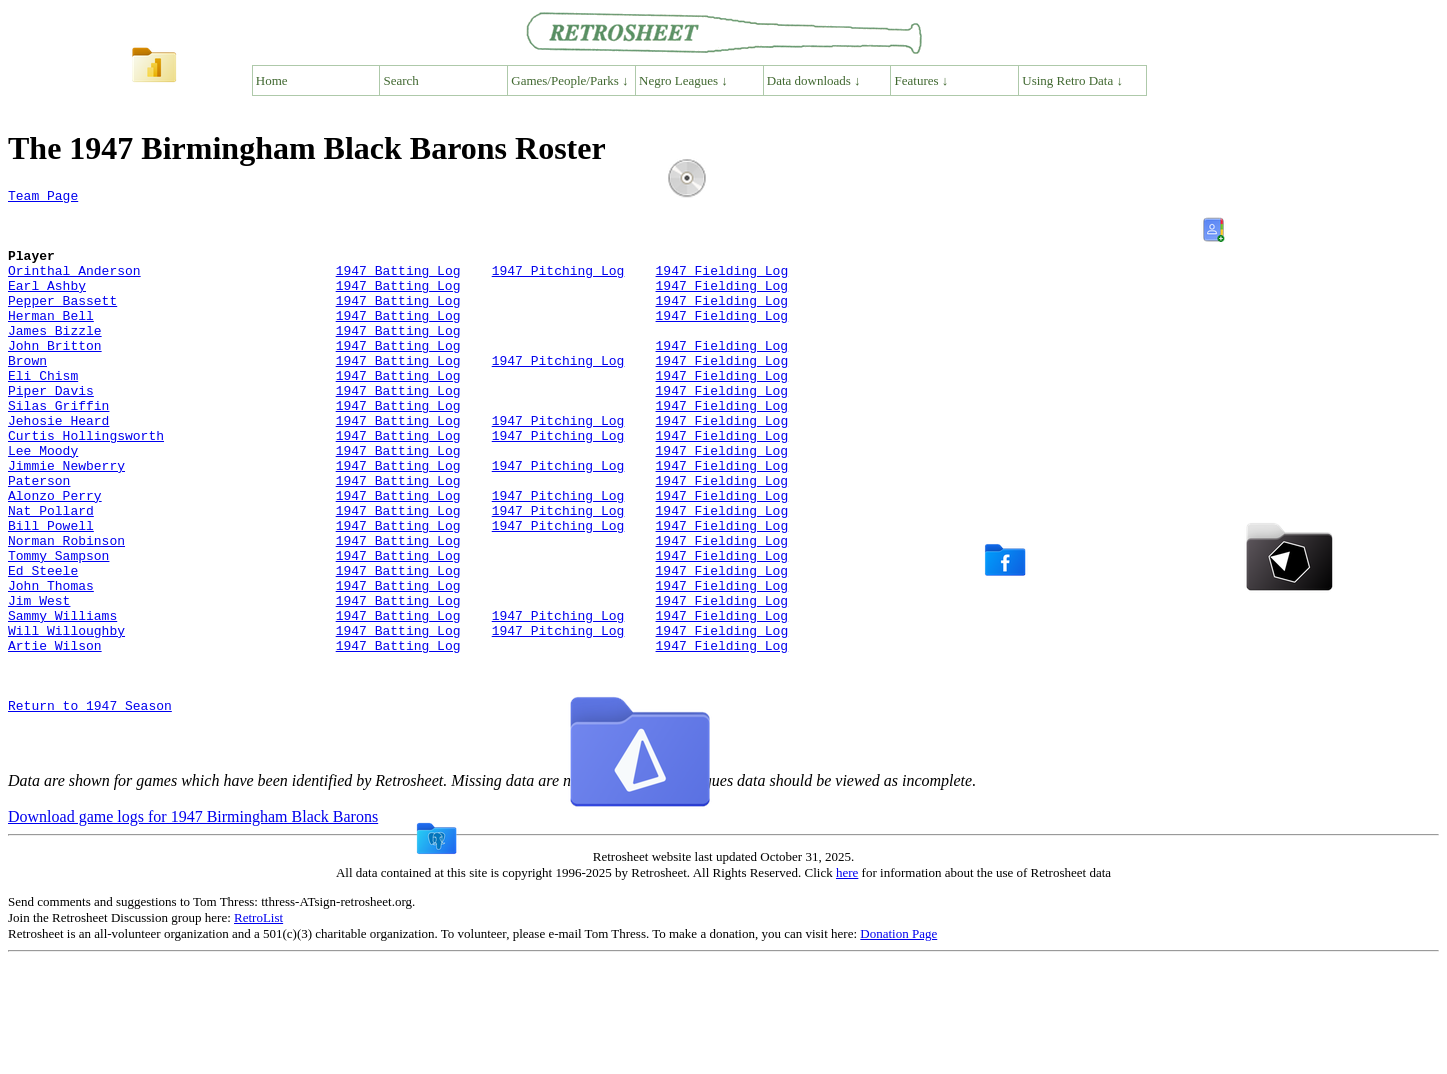 This screenshot has width=1447, height=1074. Describe the element at coordinates (436, 839) in the screenshot. I see `open folder containing postgresql database files` at that location.